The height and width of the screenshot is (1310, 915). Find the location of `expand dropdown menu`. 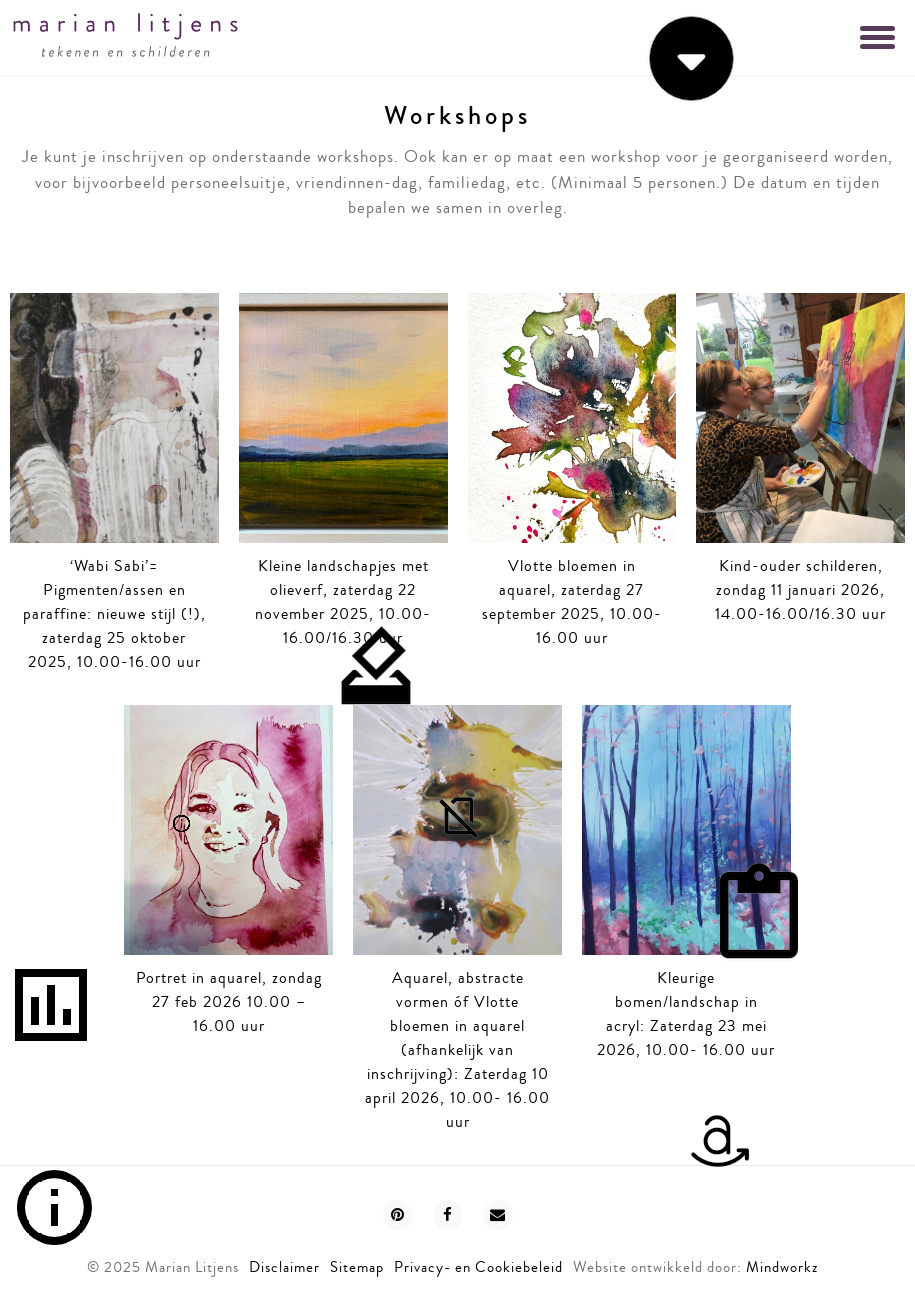

expand dropdown menu is located at coordinates (691, 58).